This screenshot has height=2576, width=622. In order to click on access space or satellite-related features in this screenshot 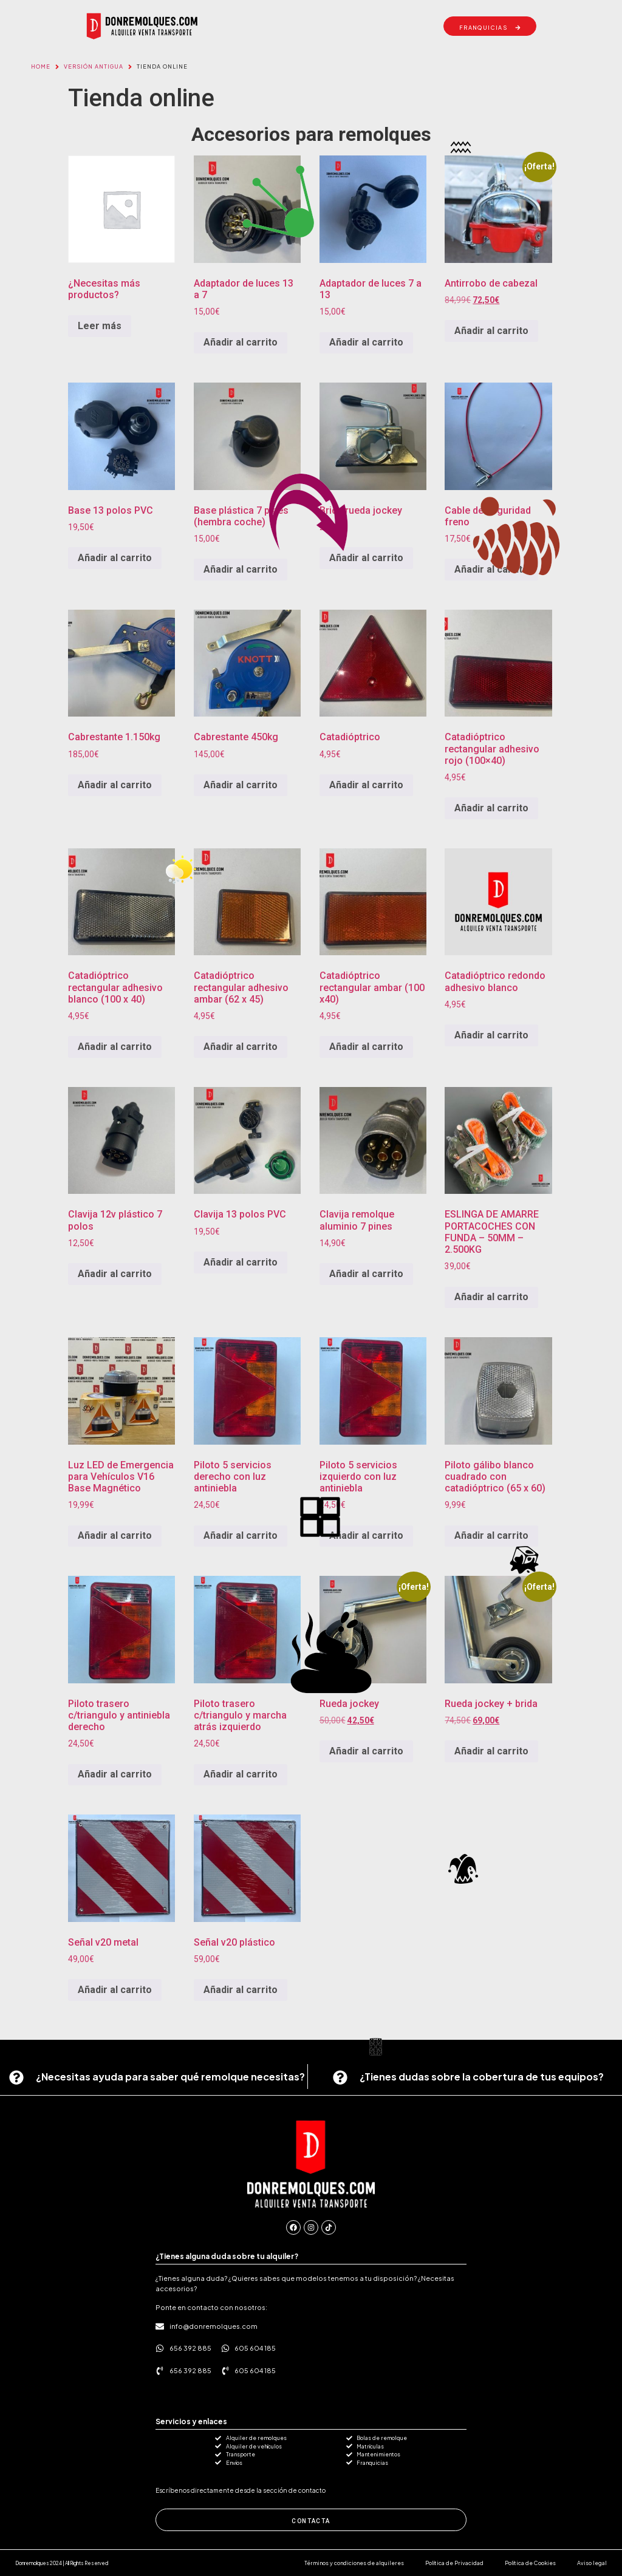, I will do `click(278, 202)`.